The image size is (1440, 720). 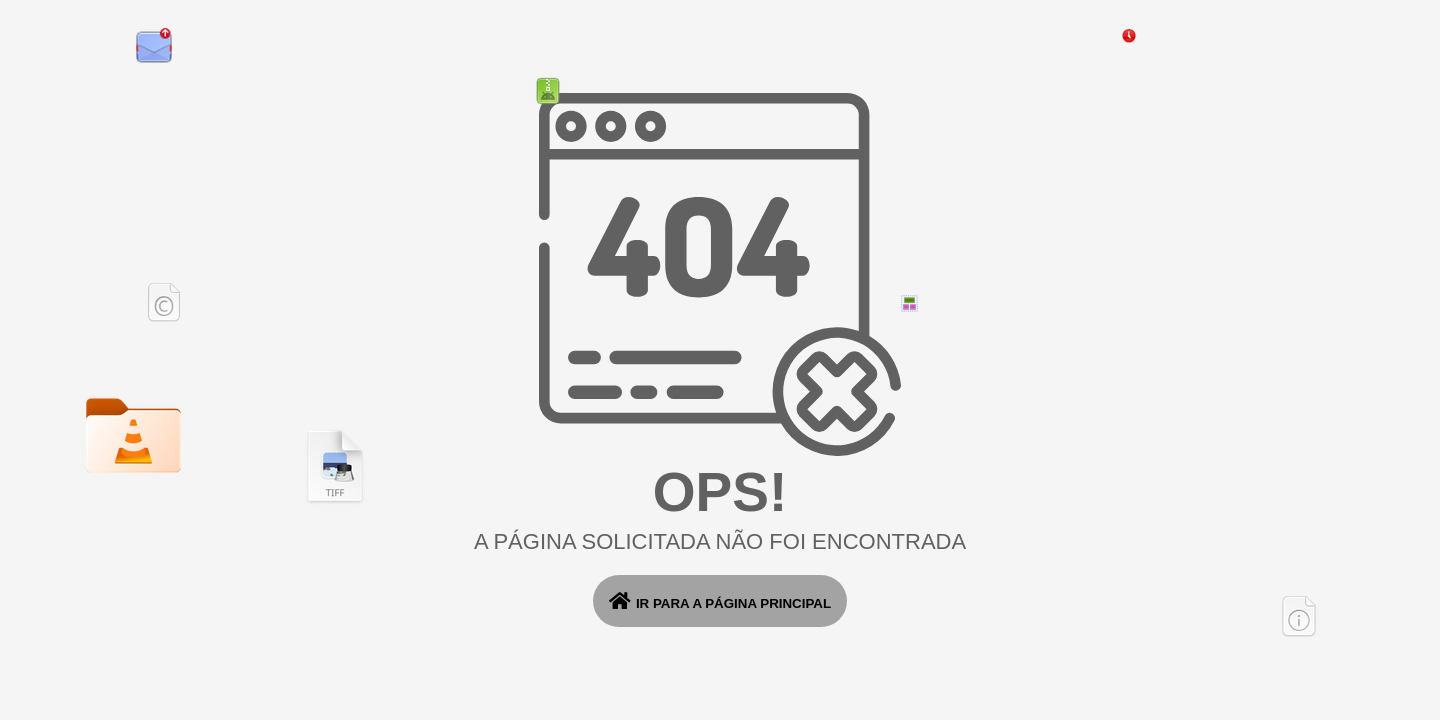 What do you see at coordinates (909, 303) in the screenshot?
I see `select all items in the current view` at bounding box center [909, 303].